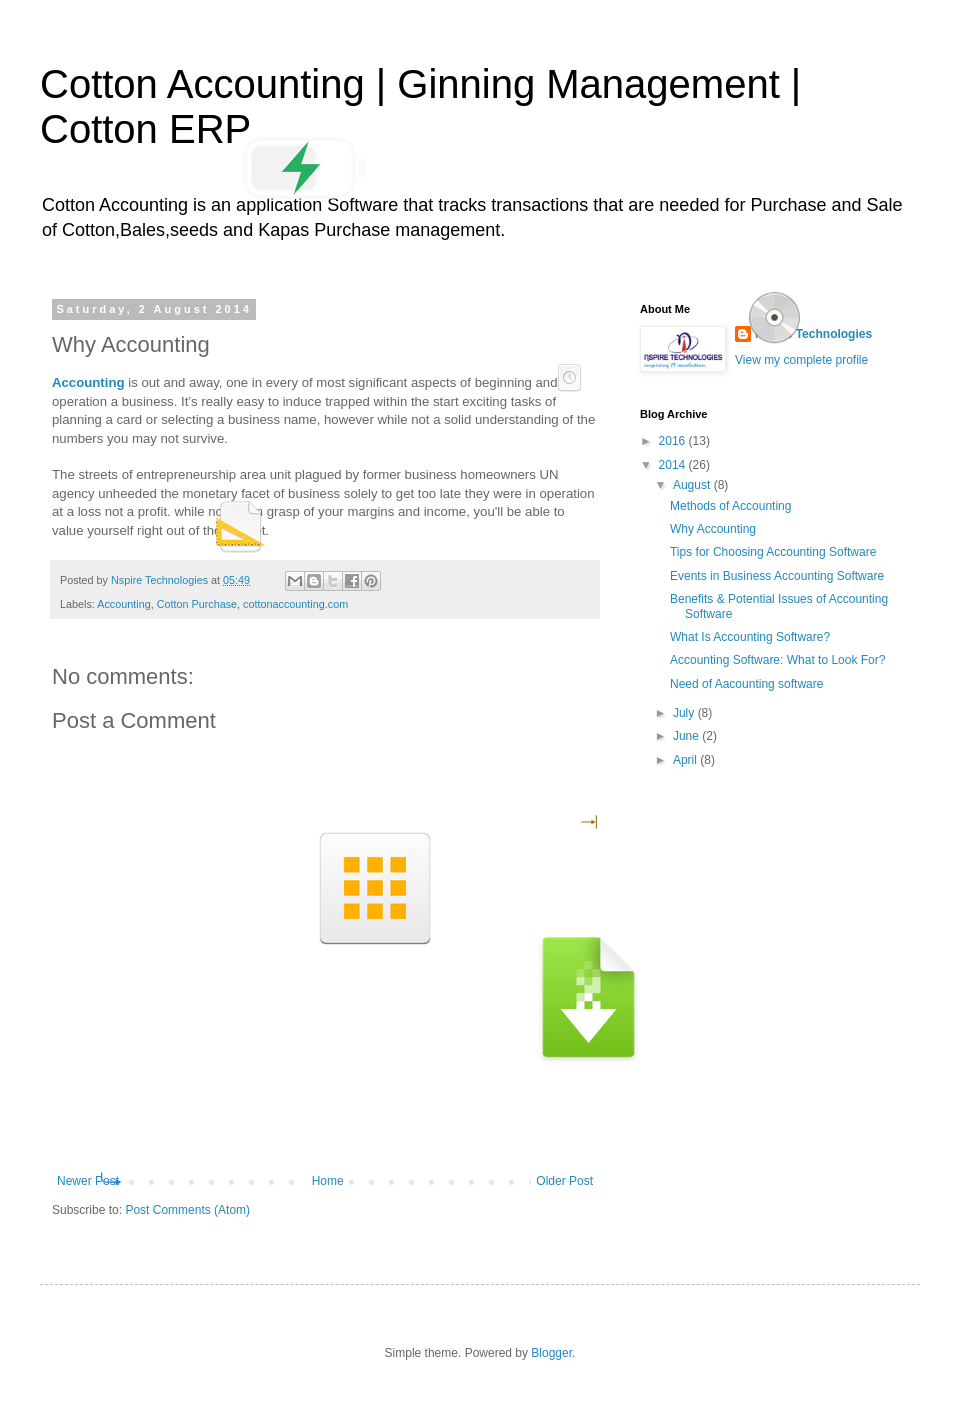  What do you see at coordinates (111, 1177) in the screenshot?
I see `forward an email to another recipient` at bounding box center [111, 1177].